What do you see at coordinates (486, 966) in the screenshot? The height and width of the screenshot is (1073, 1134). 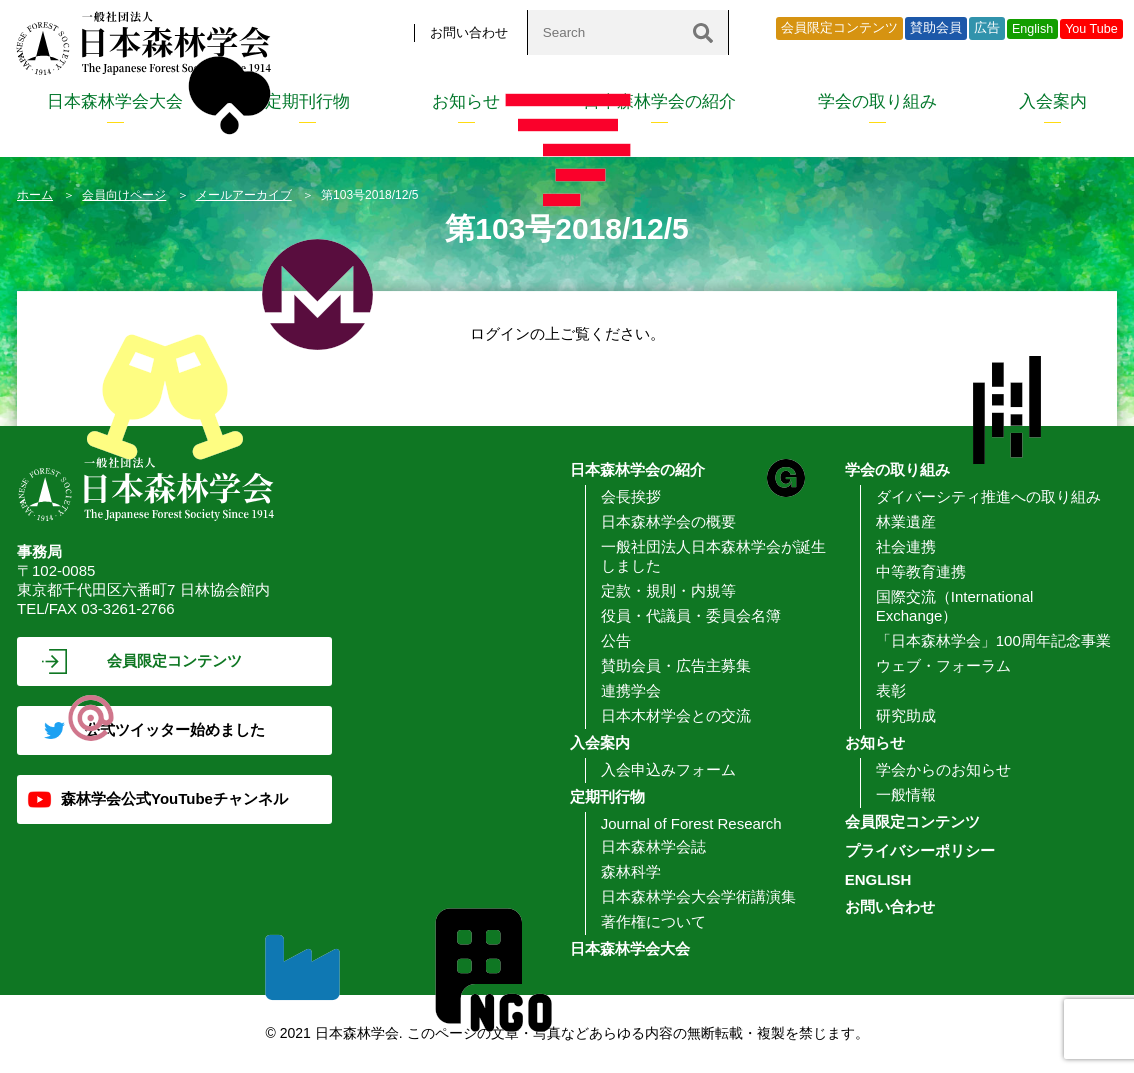 I see `navigate to non-governmental organization directory` at bounding box center [486, 966].